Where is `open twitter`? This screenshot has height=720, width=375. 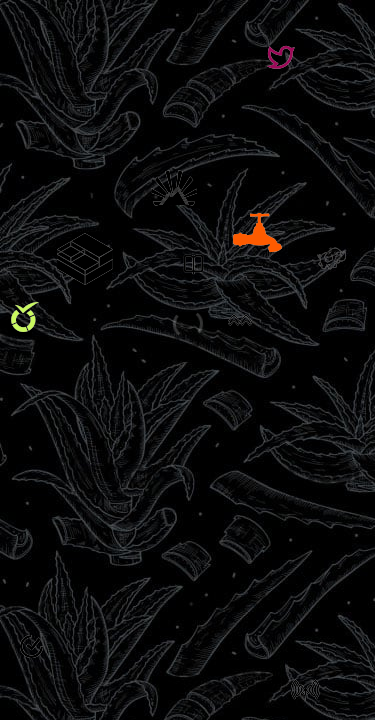 open twitter is located at coordinates (281, 57).